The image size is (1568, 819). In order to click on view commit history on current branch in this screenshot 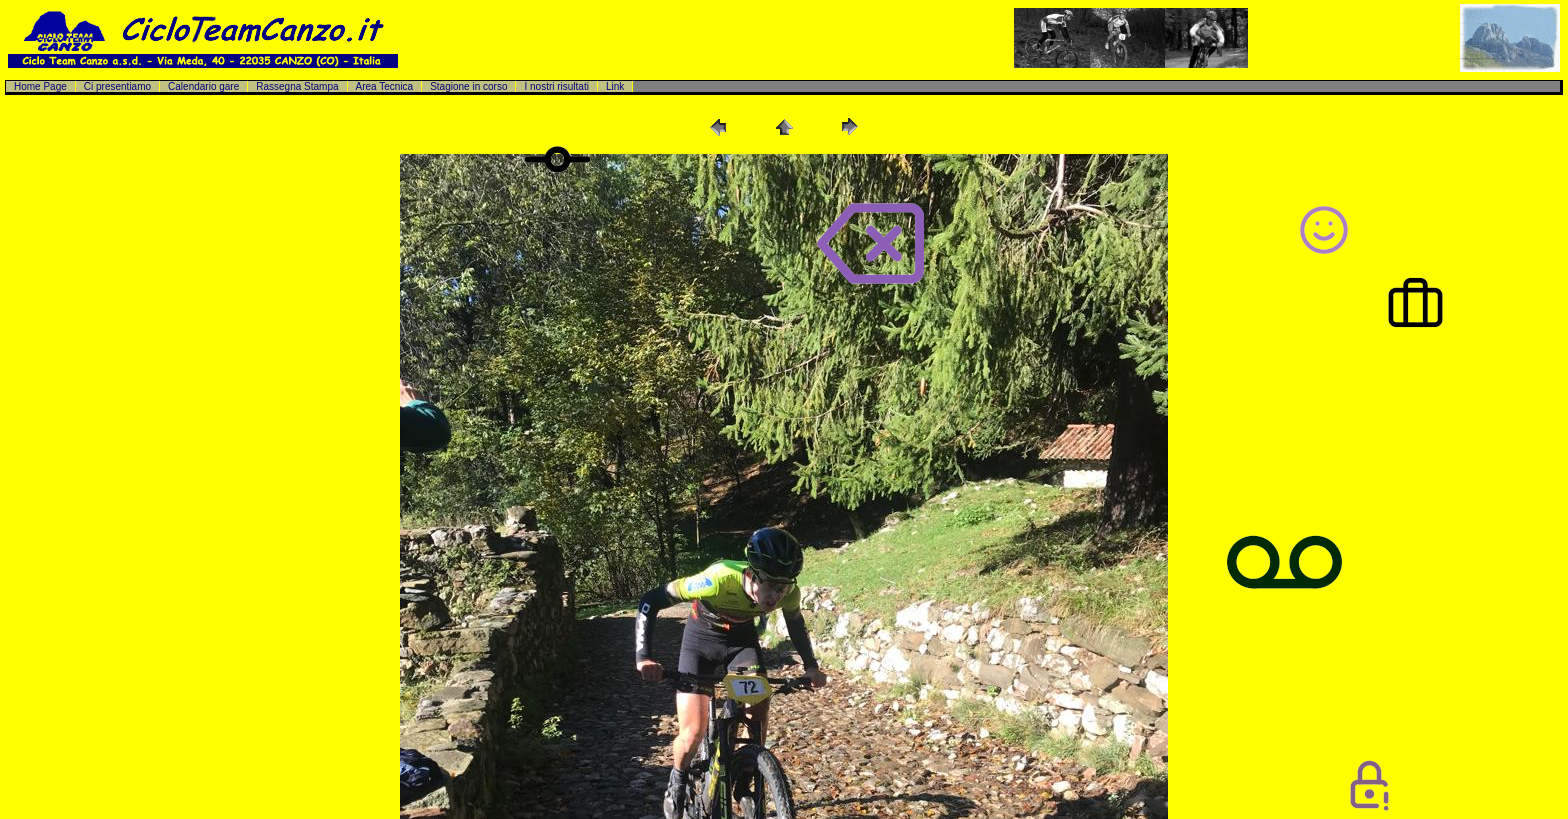, I will do `click(557, 159)`.